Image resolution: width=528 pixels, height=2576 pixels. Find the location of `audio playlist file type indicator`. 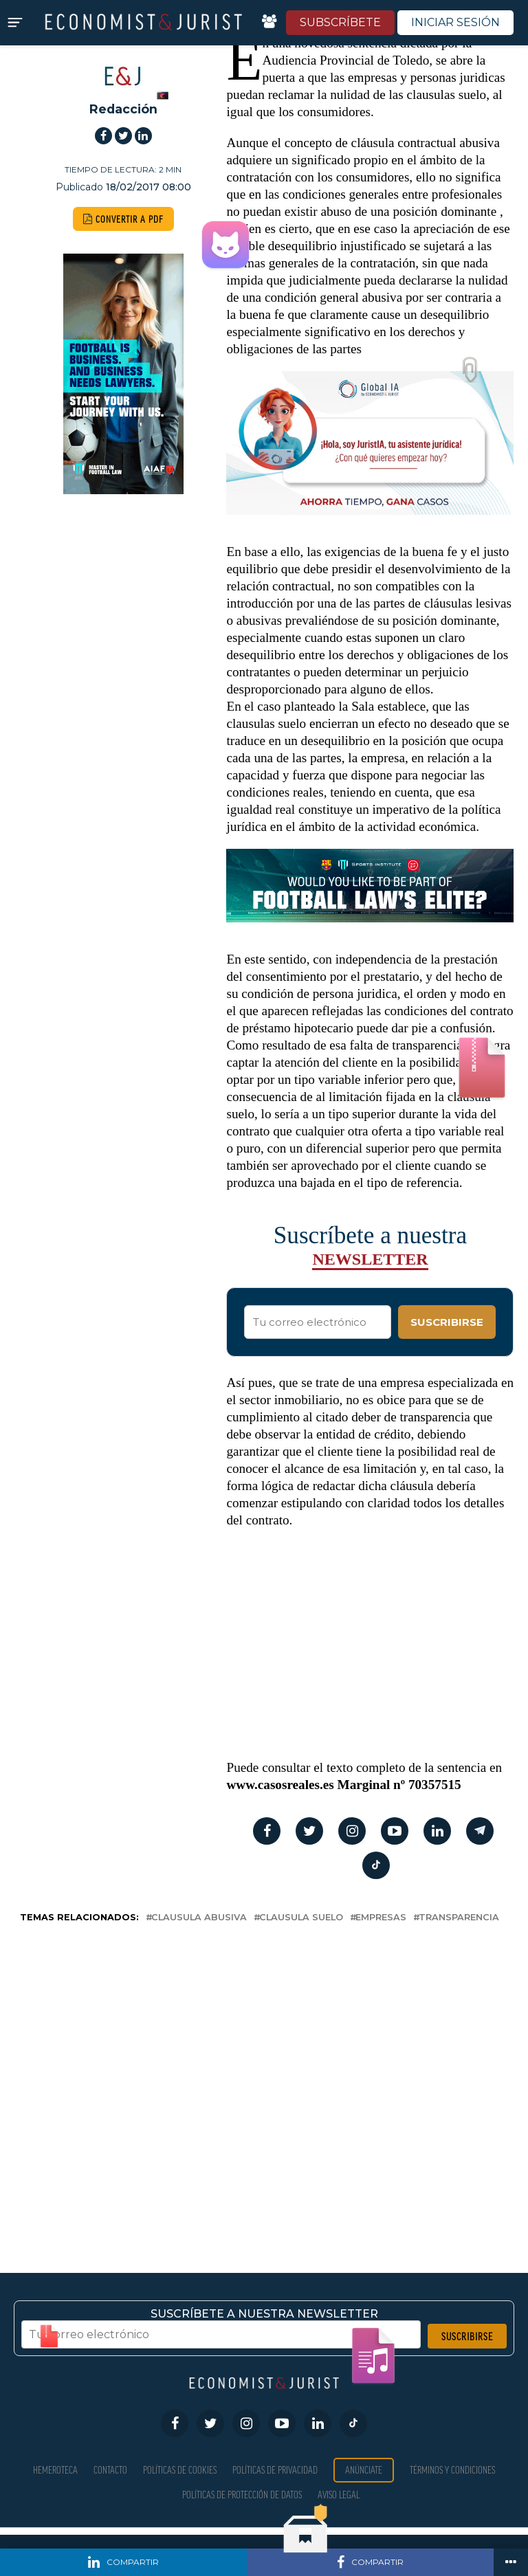

audio playlist file type indicator is located at coordinates (373, 2355).